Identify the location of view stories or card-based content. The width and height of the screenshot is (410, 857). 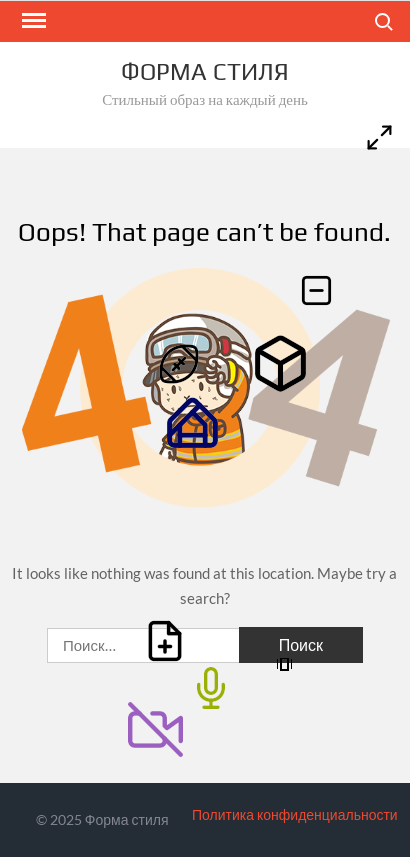
(284, 664).